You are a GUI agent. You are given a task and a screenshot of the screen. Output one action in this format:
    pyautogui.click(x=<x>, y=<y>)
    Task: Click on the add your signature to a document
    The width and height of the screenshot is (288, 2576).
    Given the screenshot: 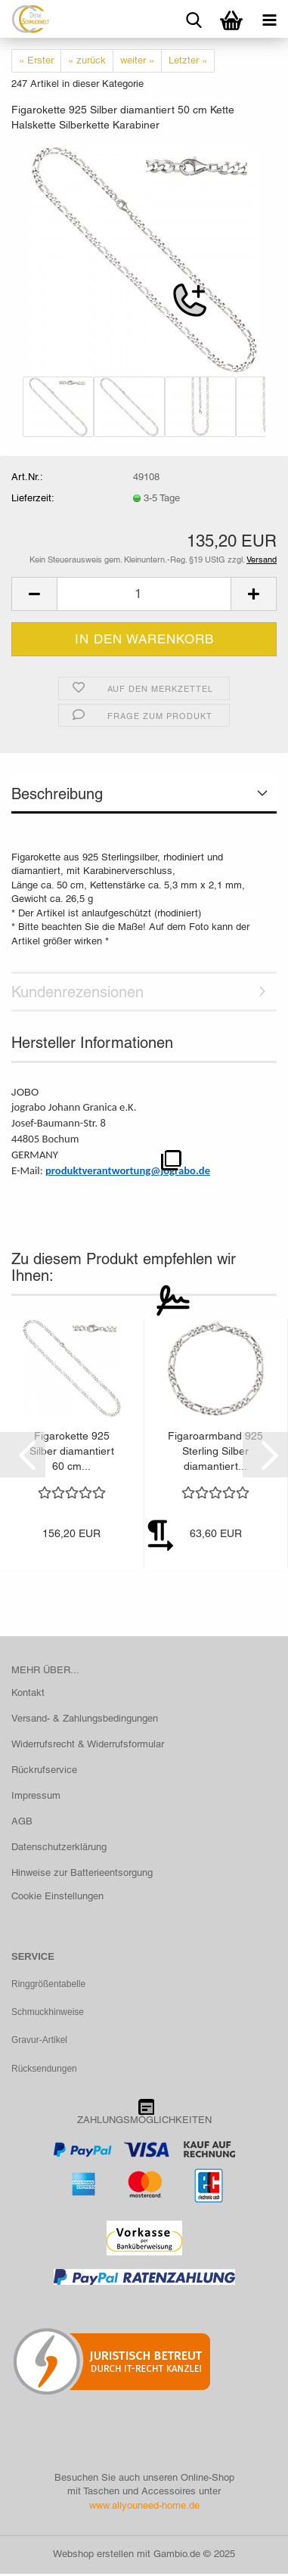 What is the action you would take?
    pyautogui.click(x=173, y=1300)
    